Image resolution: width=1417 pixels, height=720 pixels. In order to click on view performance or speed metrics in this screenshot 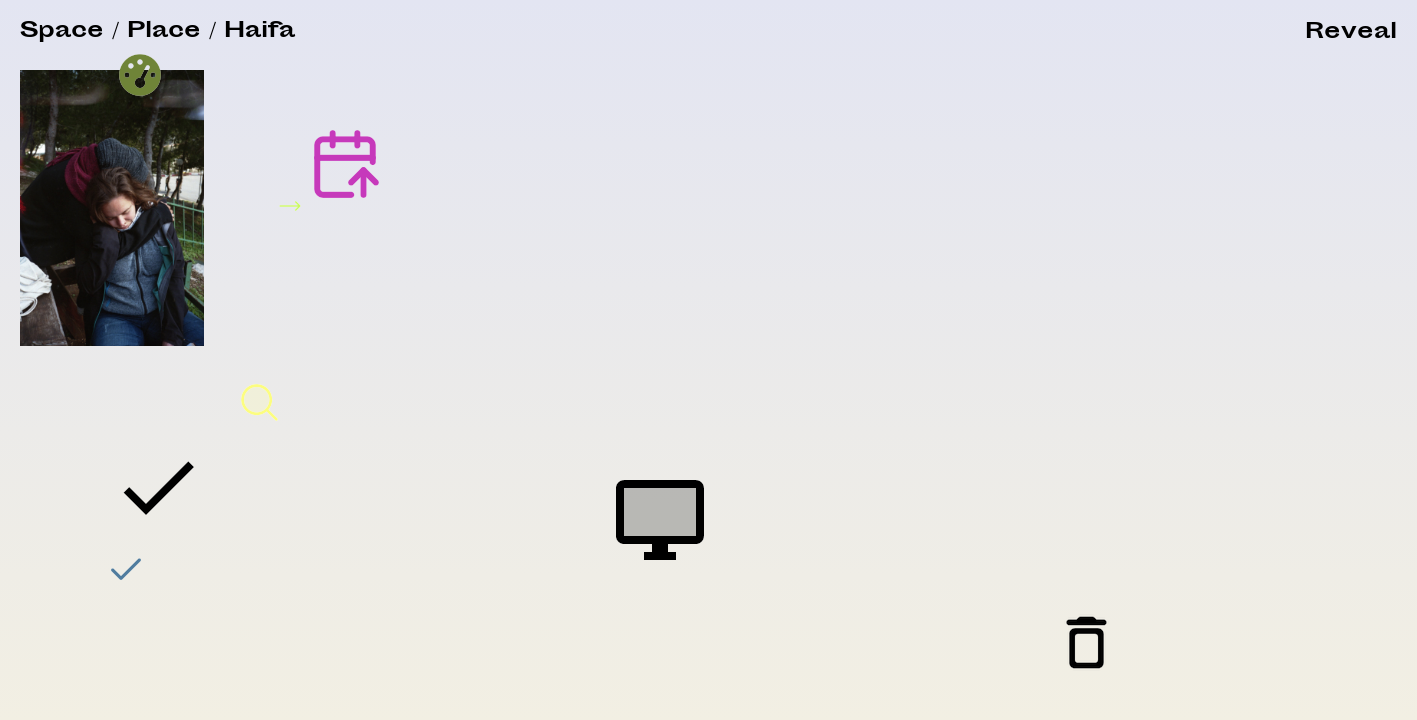, I will do `click(140, 75)`.